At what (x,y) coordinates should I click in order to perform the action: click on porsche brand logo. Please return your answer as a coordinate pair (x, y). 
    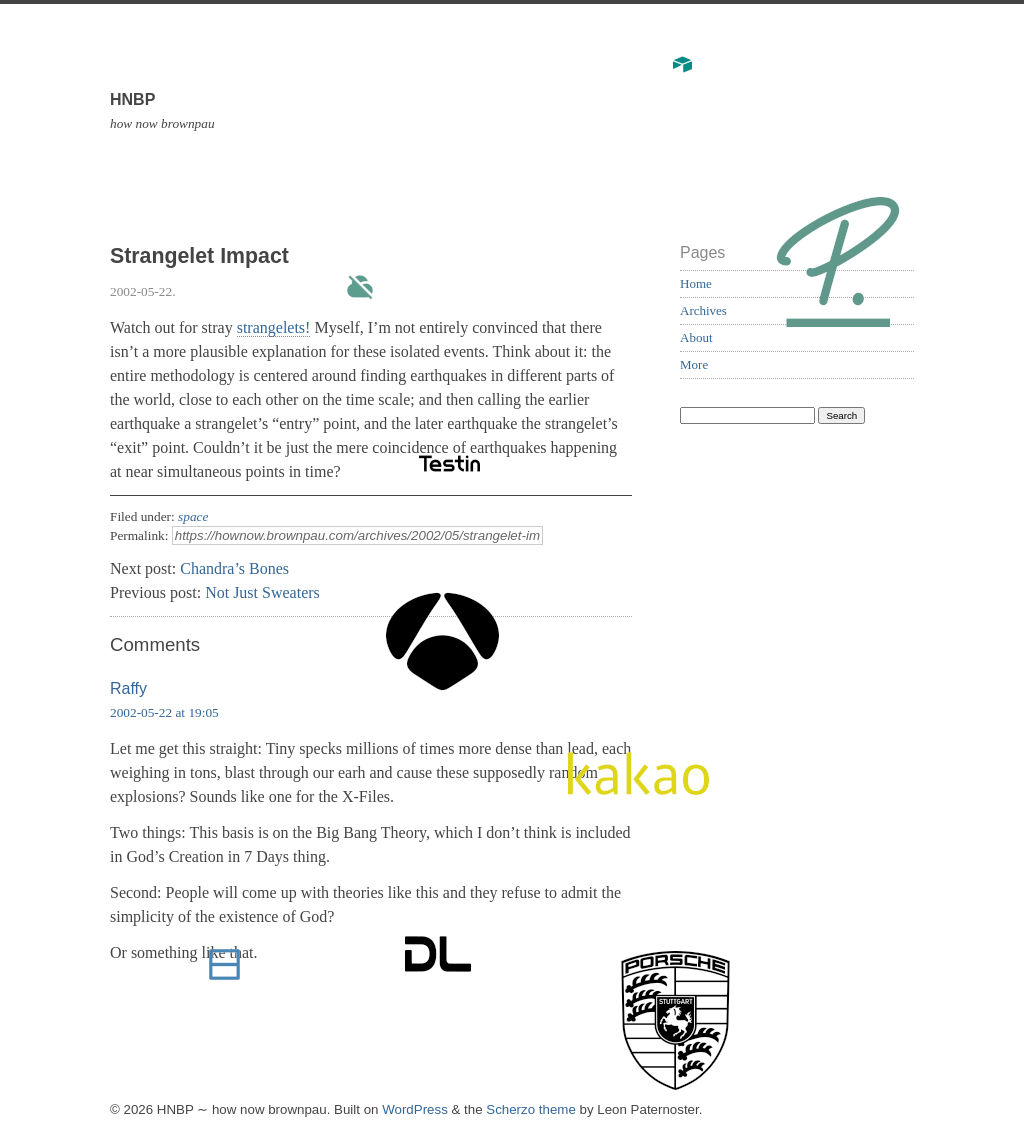
    Looking at the image, I should click on (675, 1020).